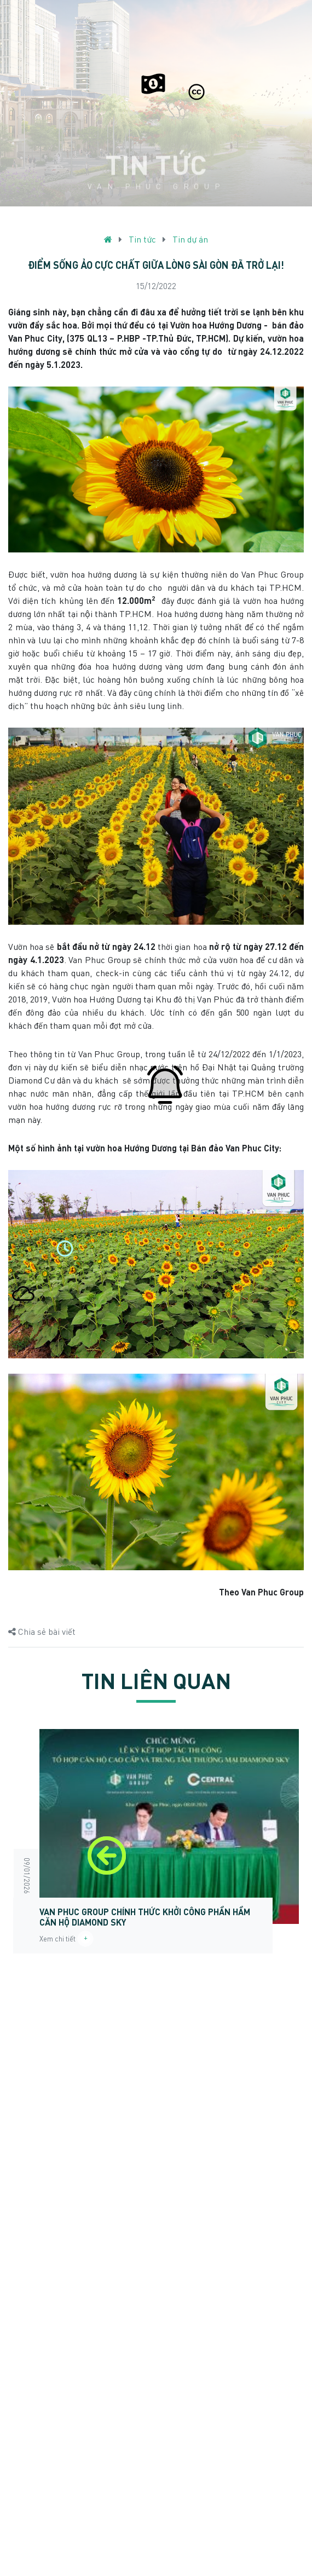  What do you see at coordinates (107, 1855) in the screenshot?
I see `go back to the previous screen` at bounding box center [107, 1855].